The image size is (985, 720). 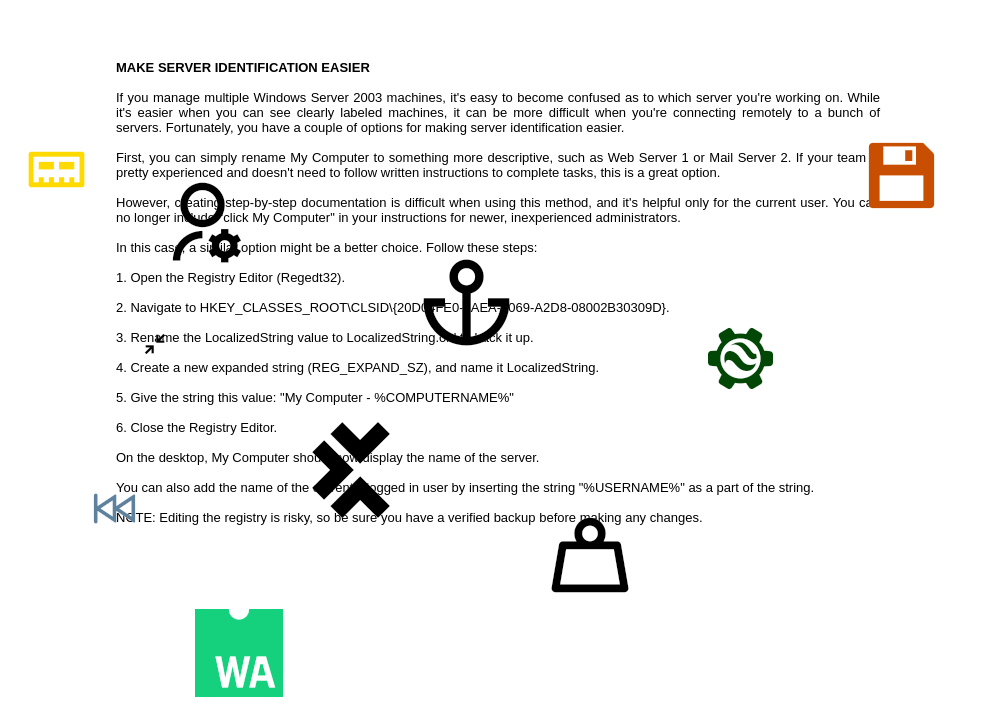 What do you see at coordinates (590, 557) in the screenshot?
I see `view item weight or mass` at bounding box center [590, 557].